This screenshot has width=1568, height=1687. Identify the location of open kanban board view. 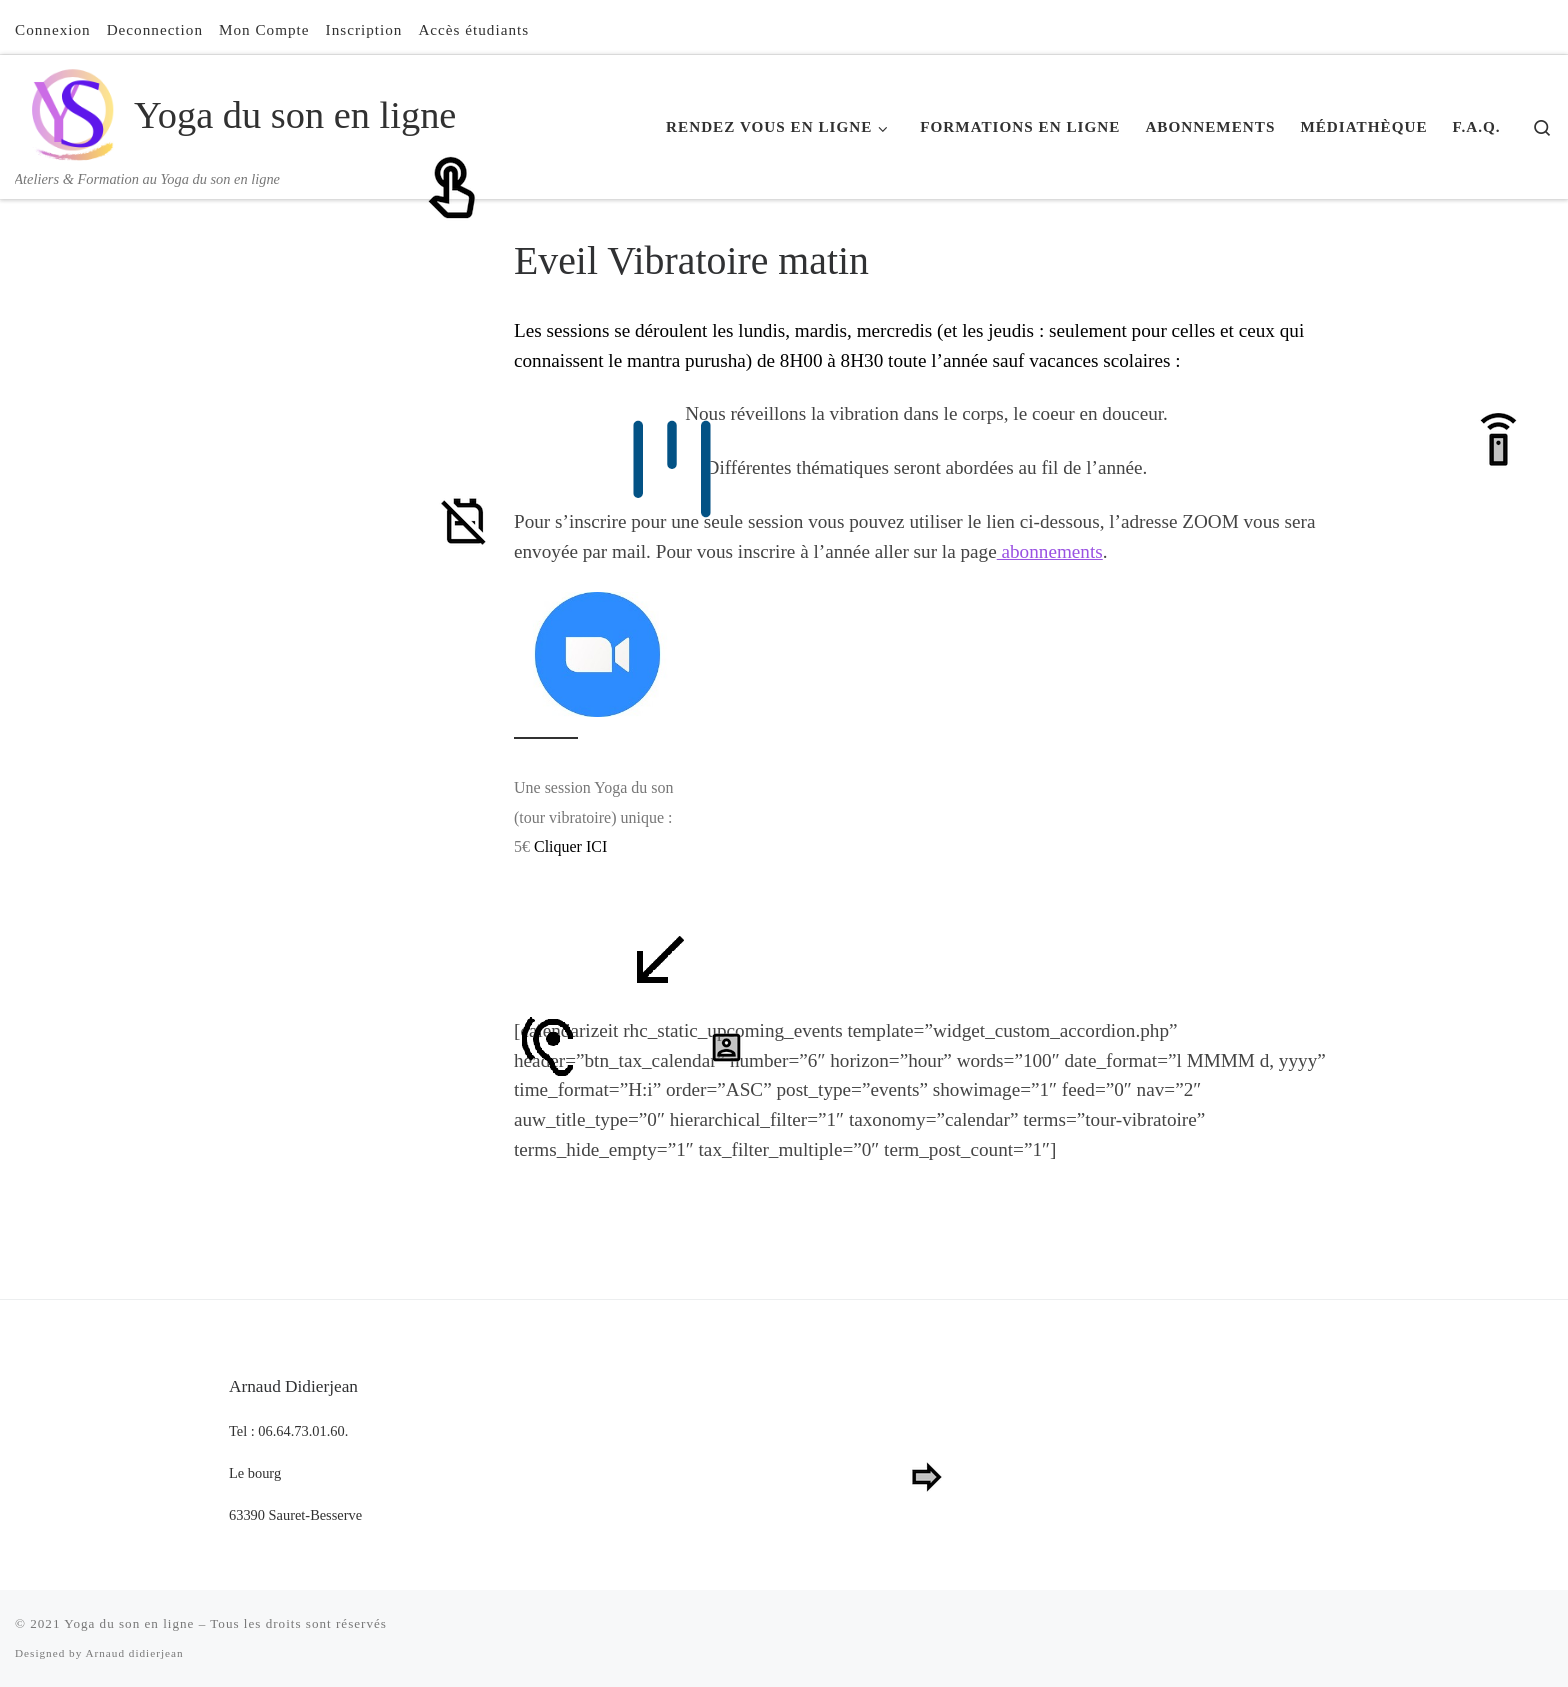
(672, 469).